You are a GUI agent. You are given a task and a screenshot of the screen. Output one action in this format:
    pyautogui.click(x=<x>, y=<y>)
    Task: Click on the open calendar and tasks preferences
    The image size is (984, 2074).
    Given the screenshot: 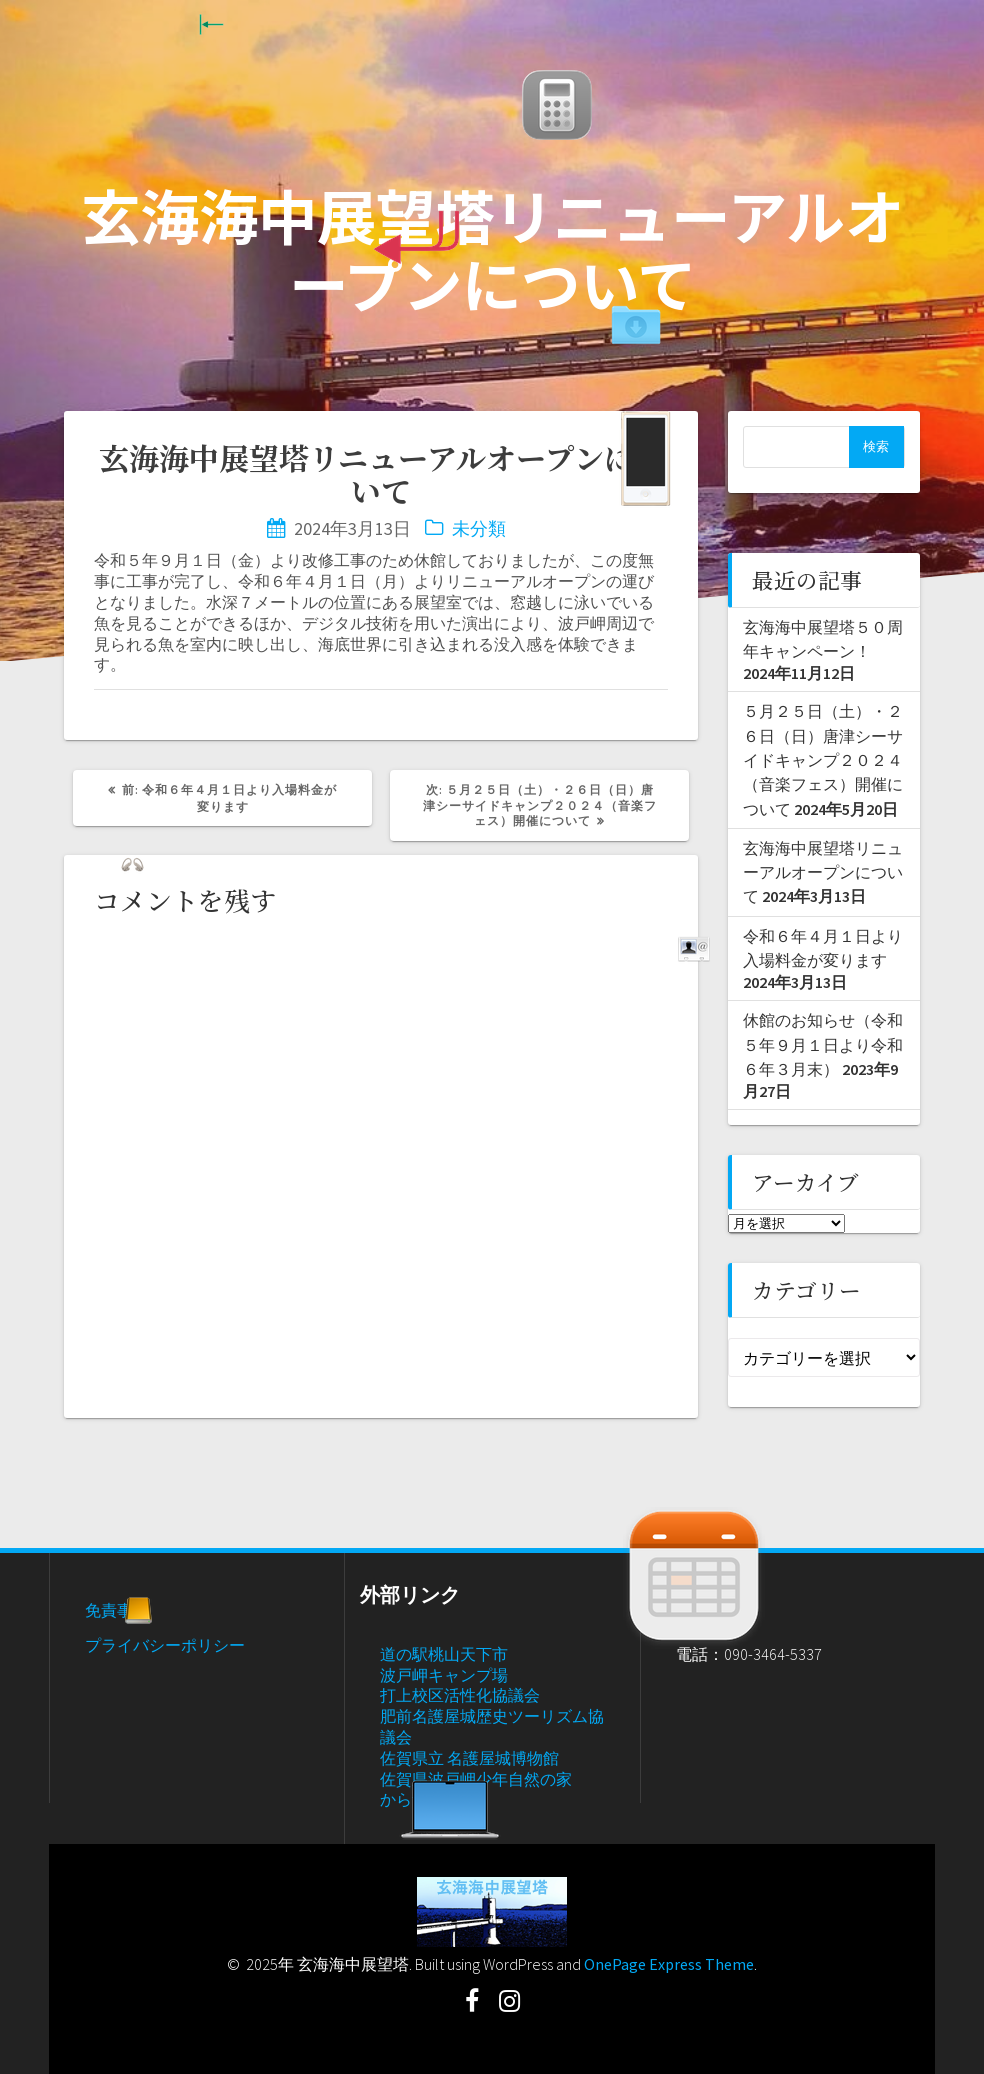 What is the action you would take?
    pyautogui.click(x=694, y=1578)
    